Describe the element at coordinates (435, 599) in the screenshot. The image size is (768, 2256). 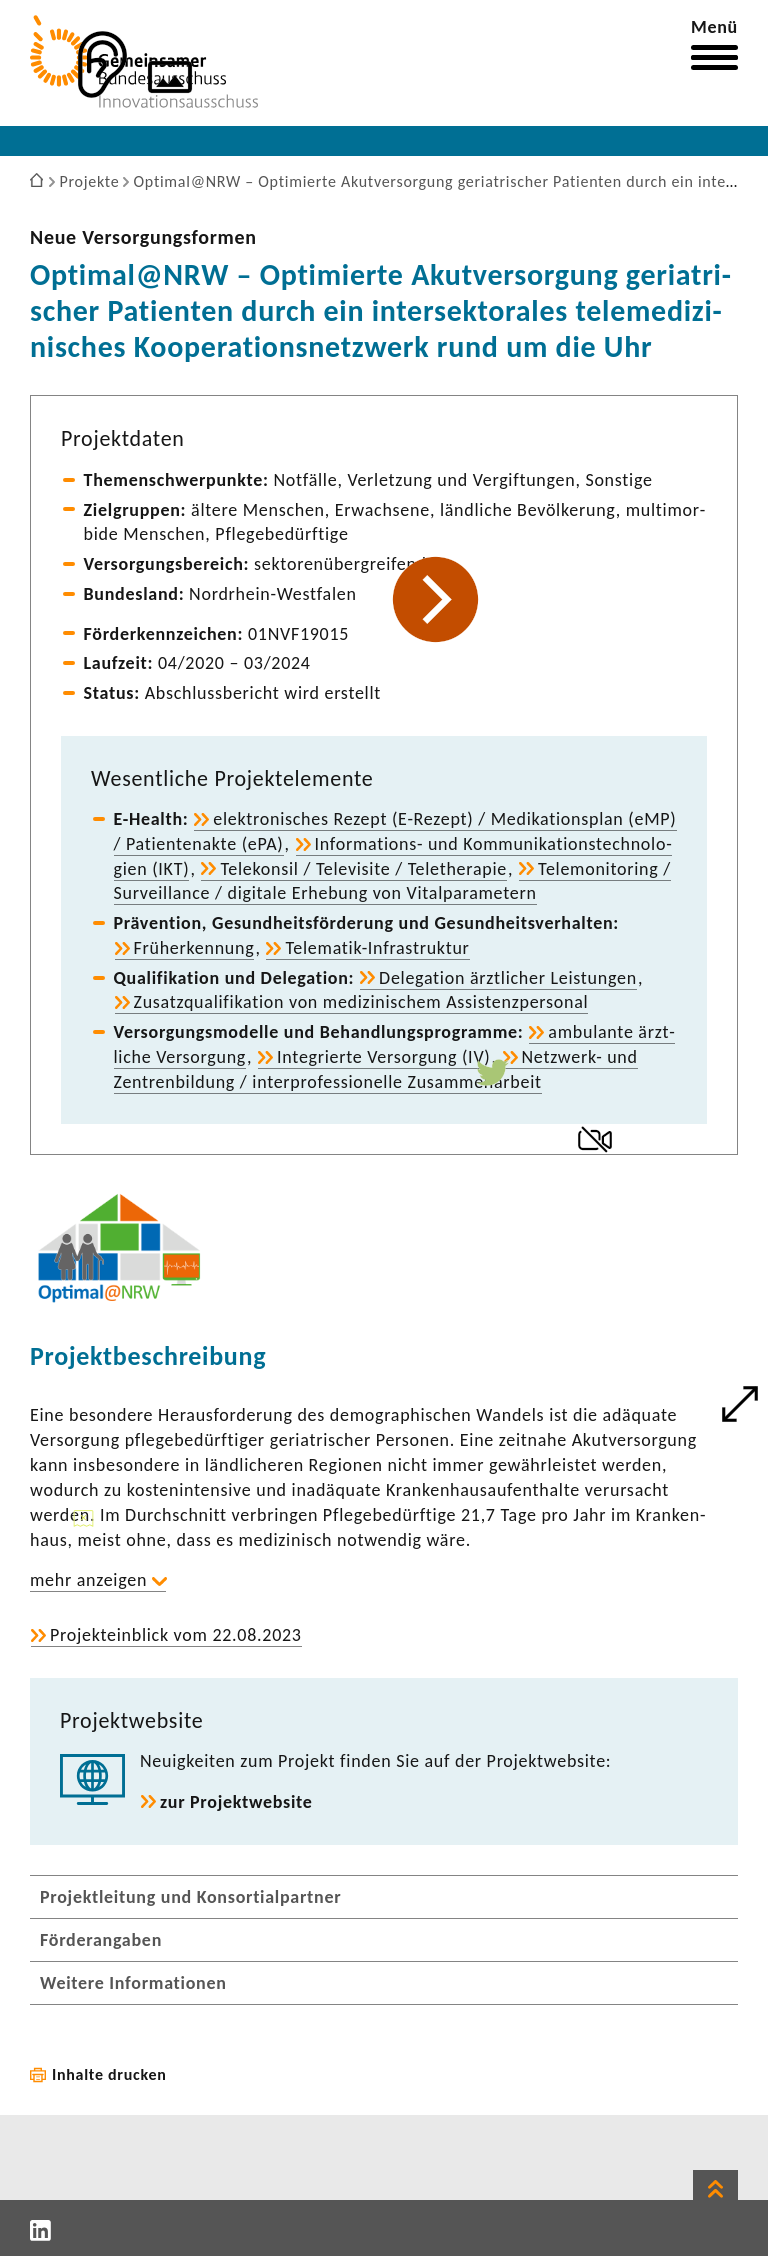
I see `go to the next item or page` at that location.